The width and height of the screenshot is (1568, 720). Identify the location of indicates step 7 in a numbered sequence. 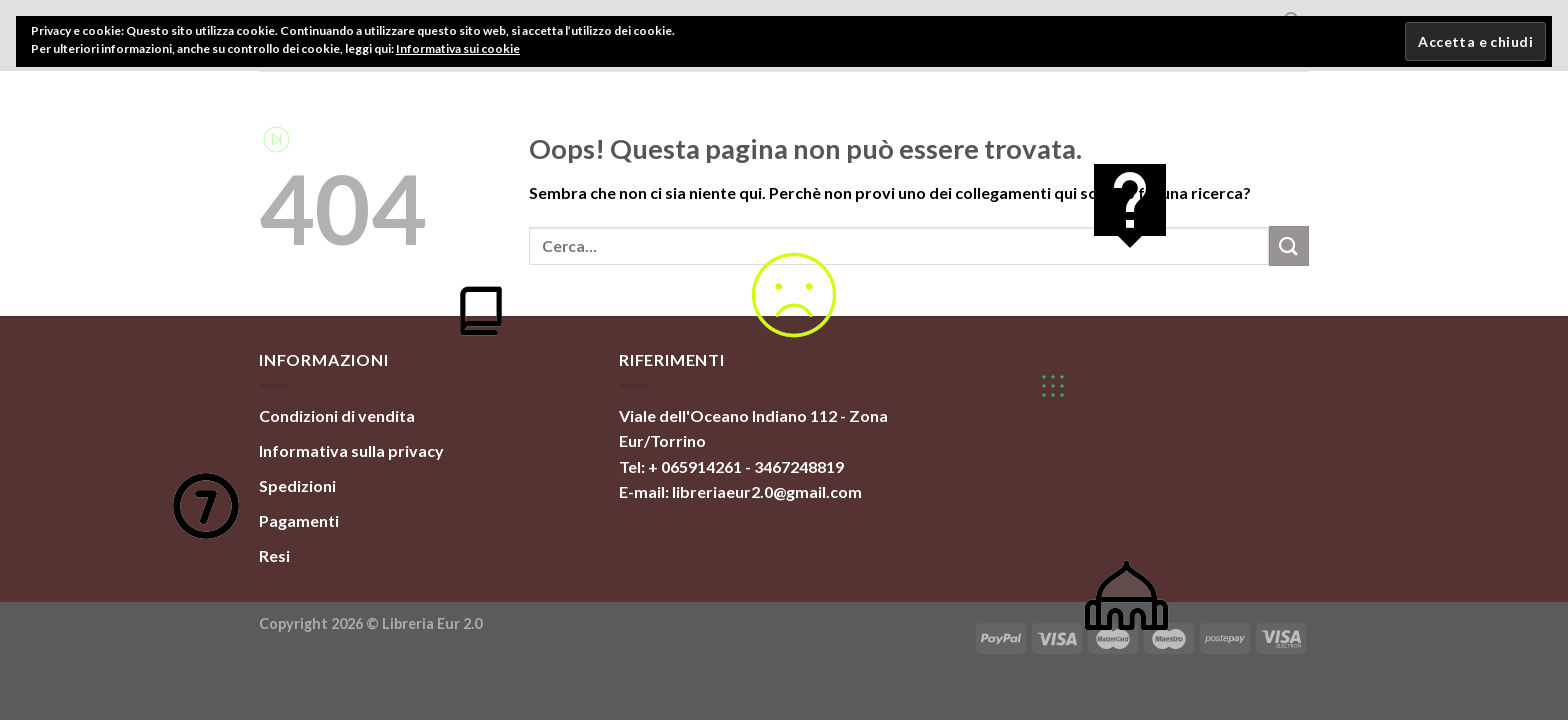
(206, 506).